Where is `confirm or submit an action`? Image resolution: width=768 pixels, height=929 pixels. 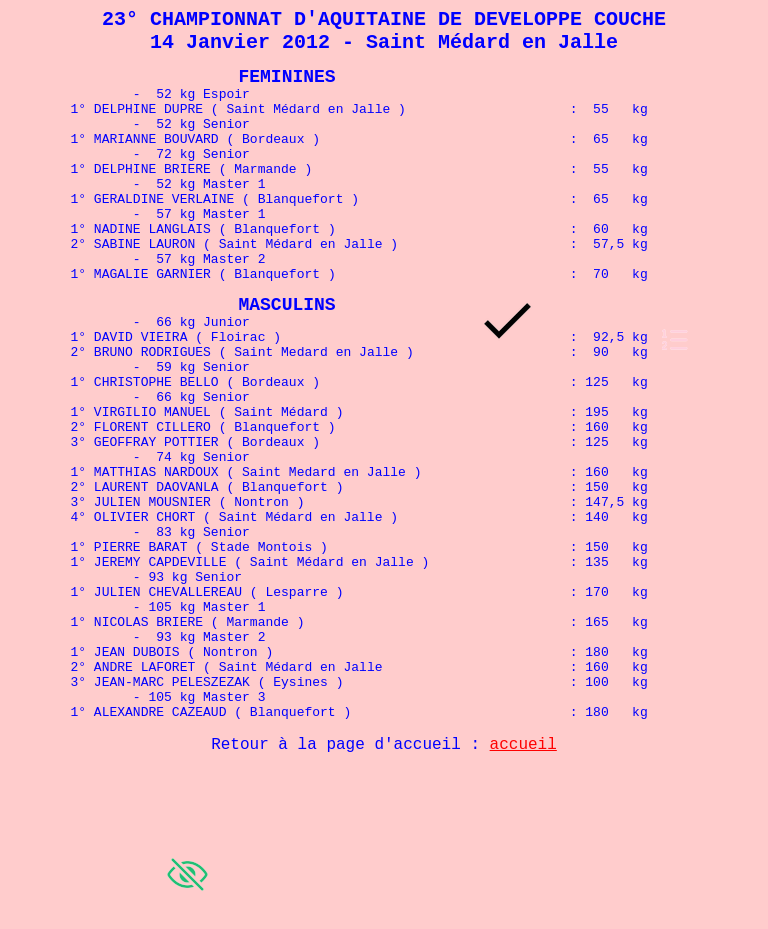
confirm or submit an action is located at coordinates (507, 320).